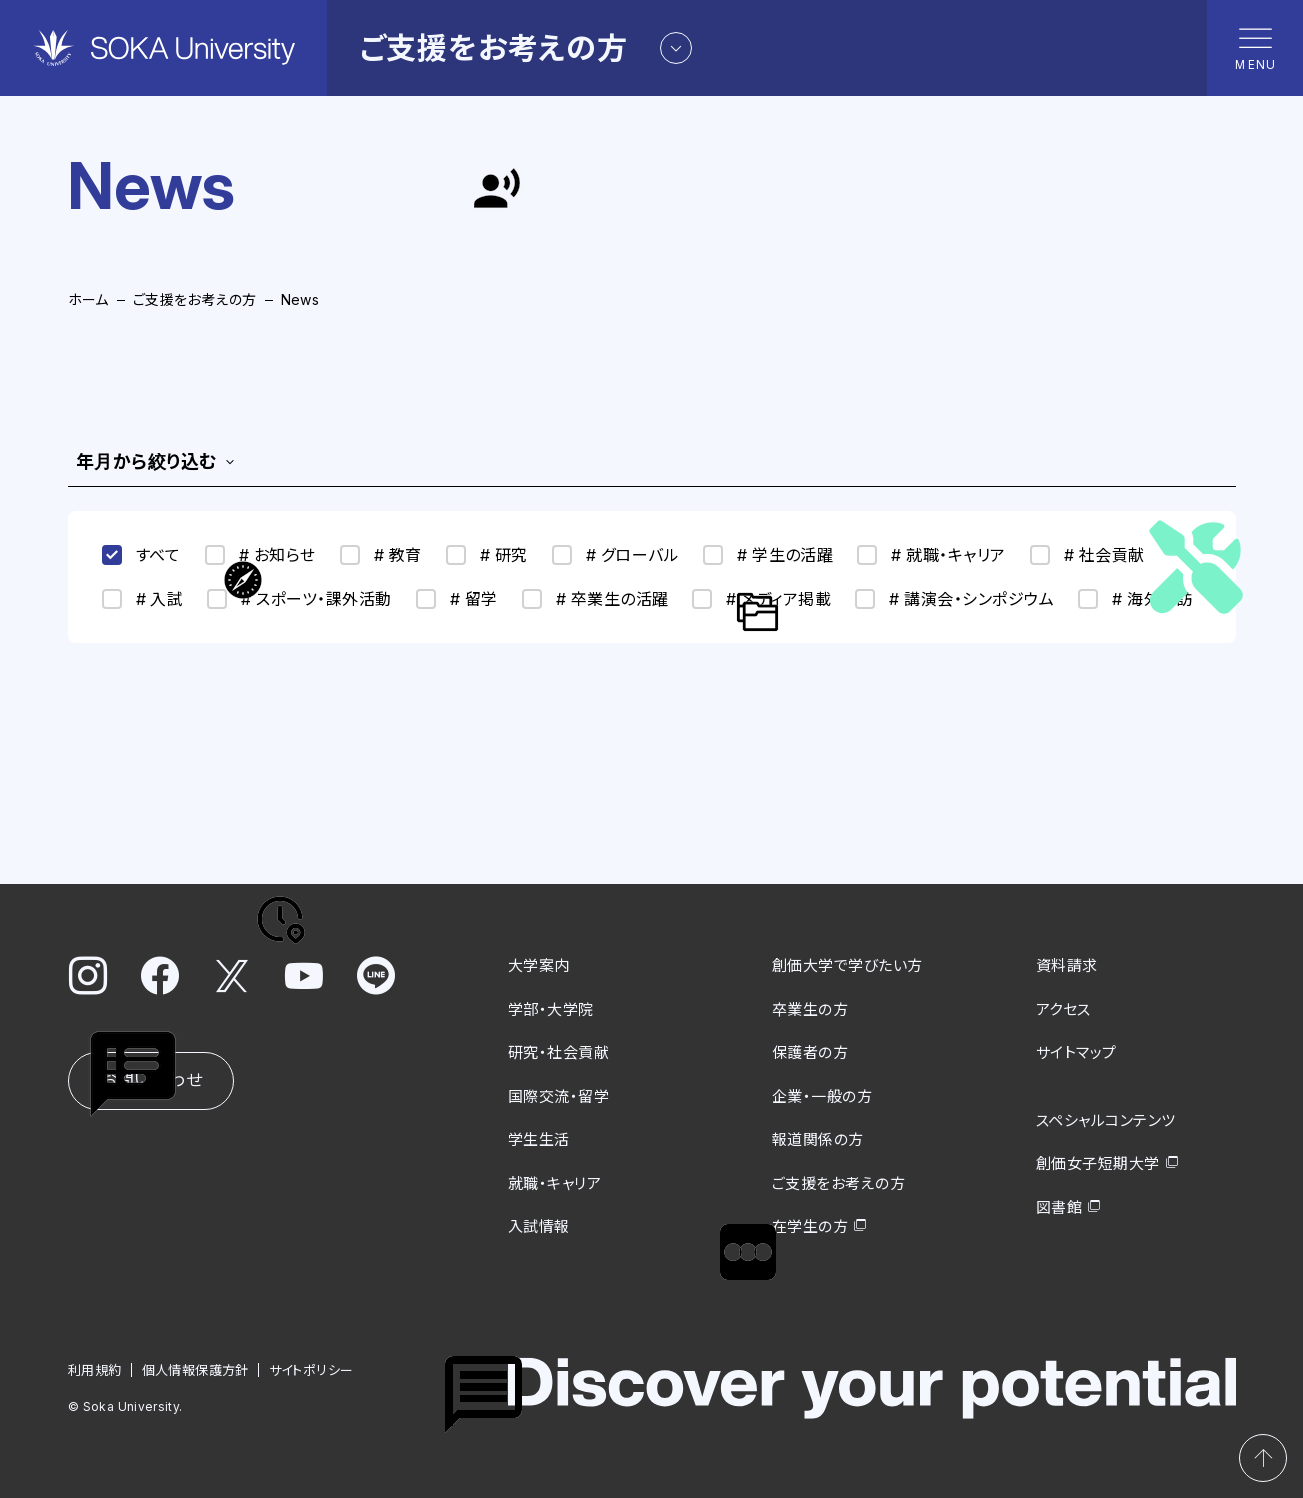 The image size is (1303, 1498). Describe the element at coordinates (133, 1074) in the screenshot. I see `view speaker notes or presentation talking points` at that location.